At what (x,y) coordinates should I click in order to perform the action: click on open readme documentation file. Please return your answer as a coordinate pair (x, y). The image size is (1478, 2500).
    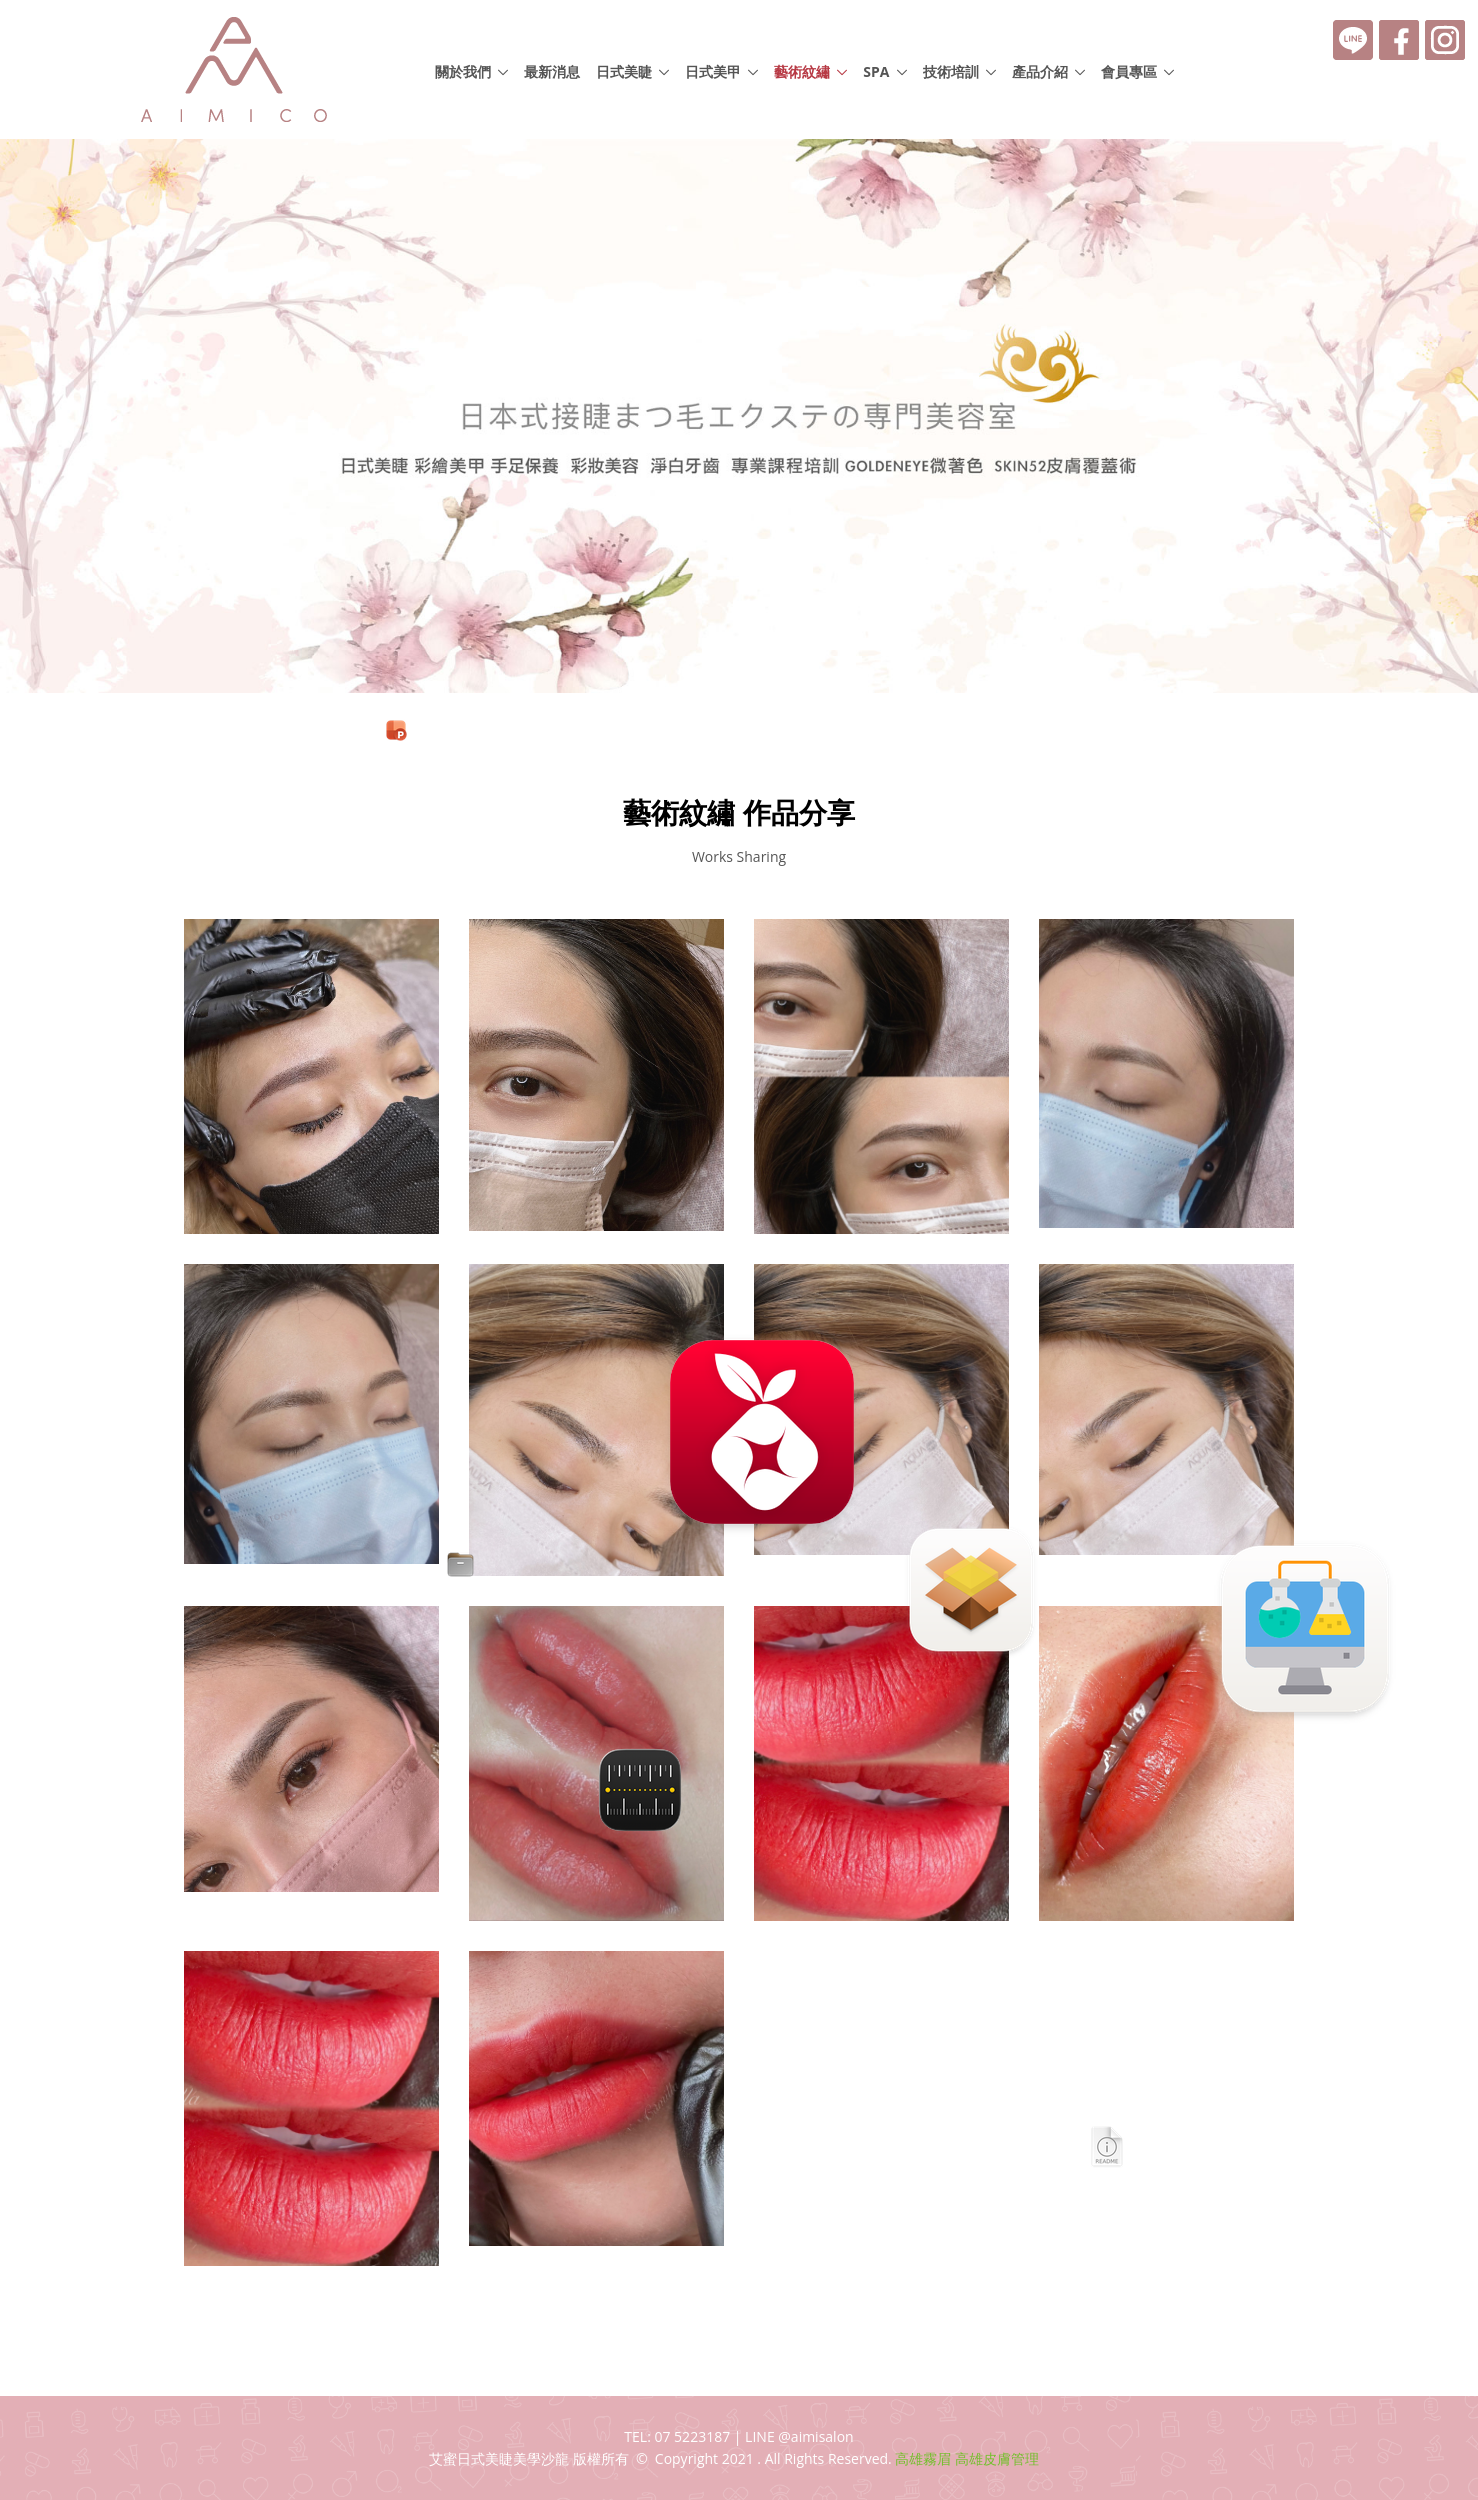
    Looking at the image, I should click on (1107, 2147).